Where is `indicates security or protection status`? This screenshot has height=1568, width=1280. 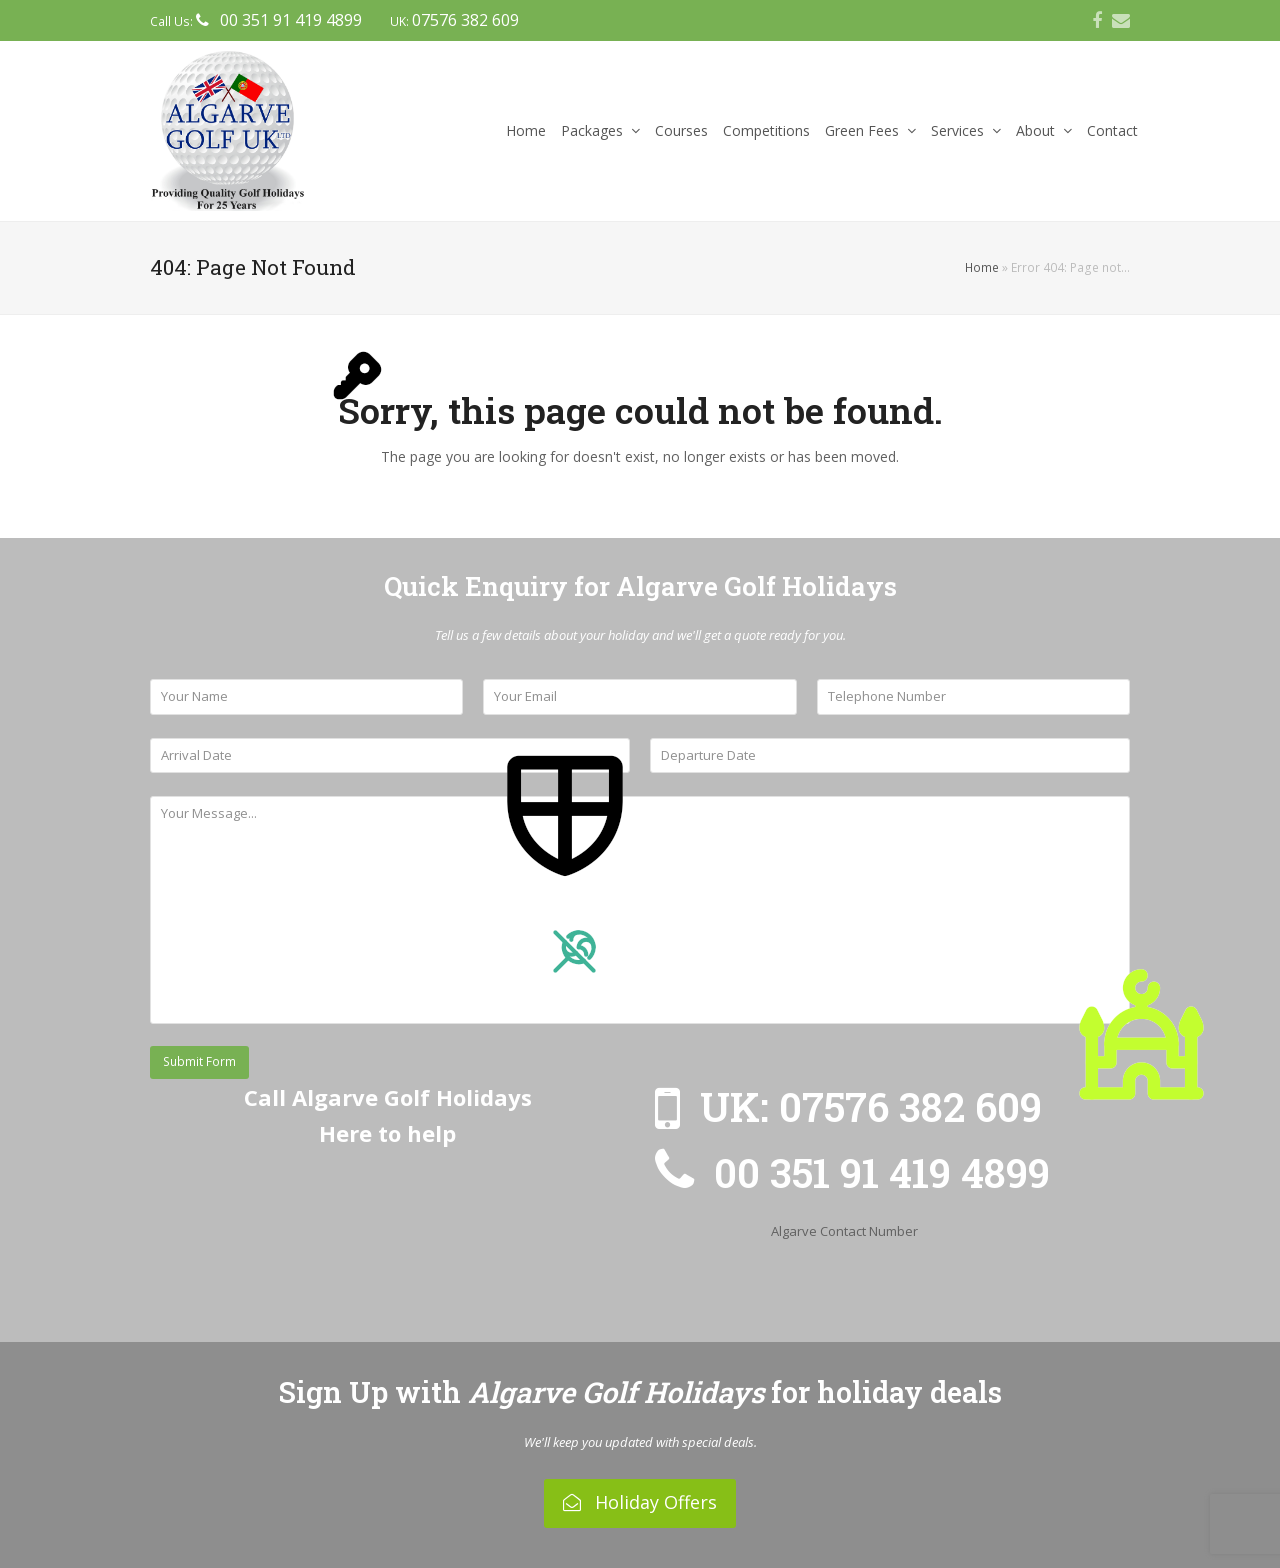
indicates security or protection status is located at coordinates (565, 809).